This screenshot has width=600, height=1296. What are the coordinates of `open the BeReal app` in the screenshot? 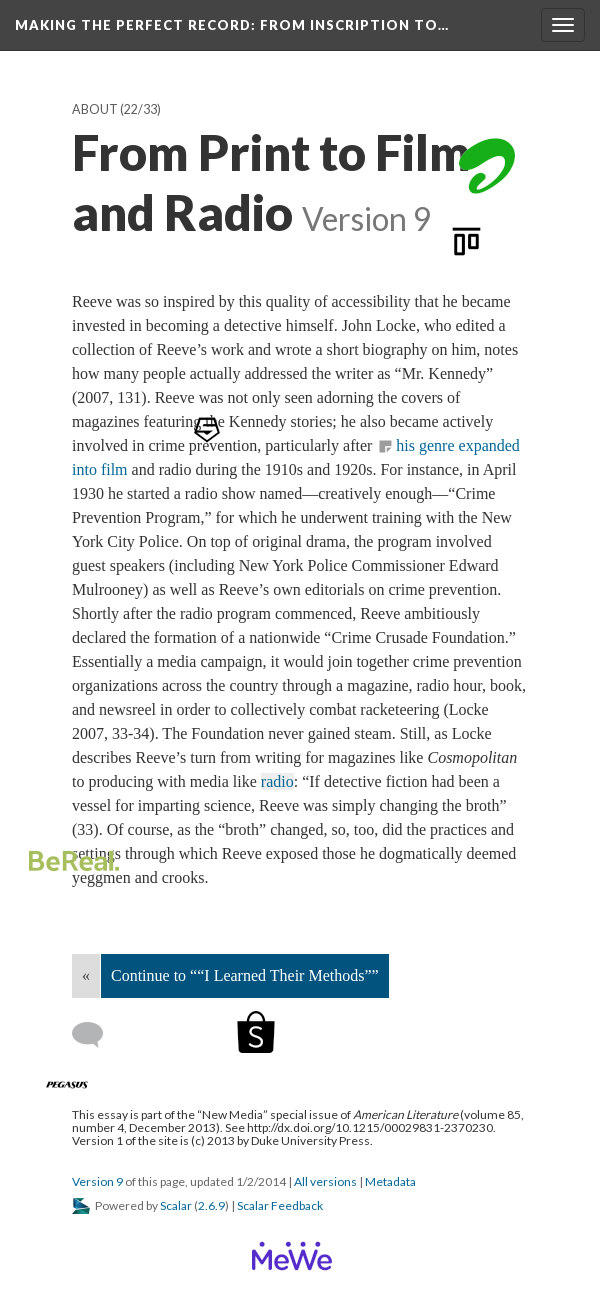 It's located at (74, 861).